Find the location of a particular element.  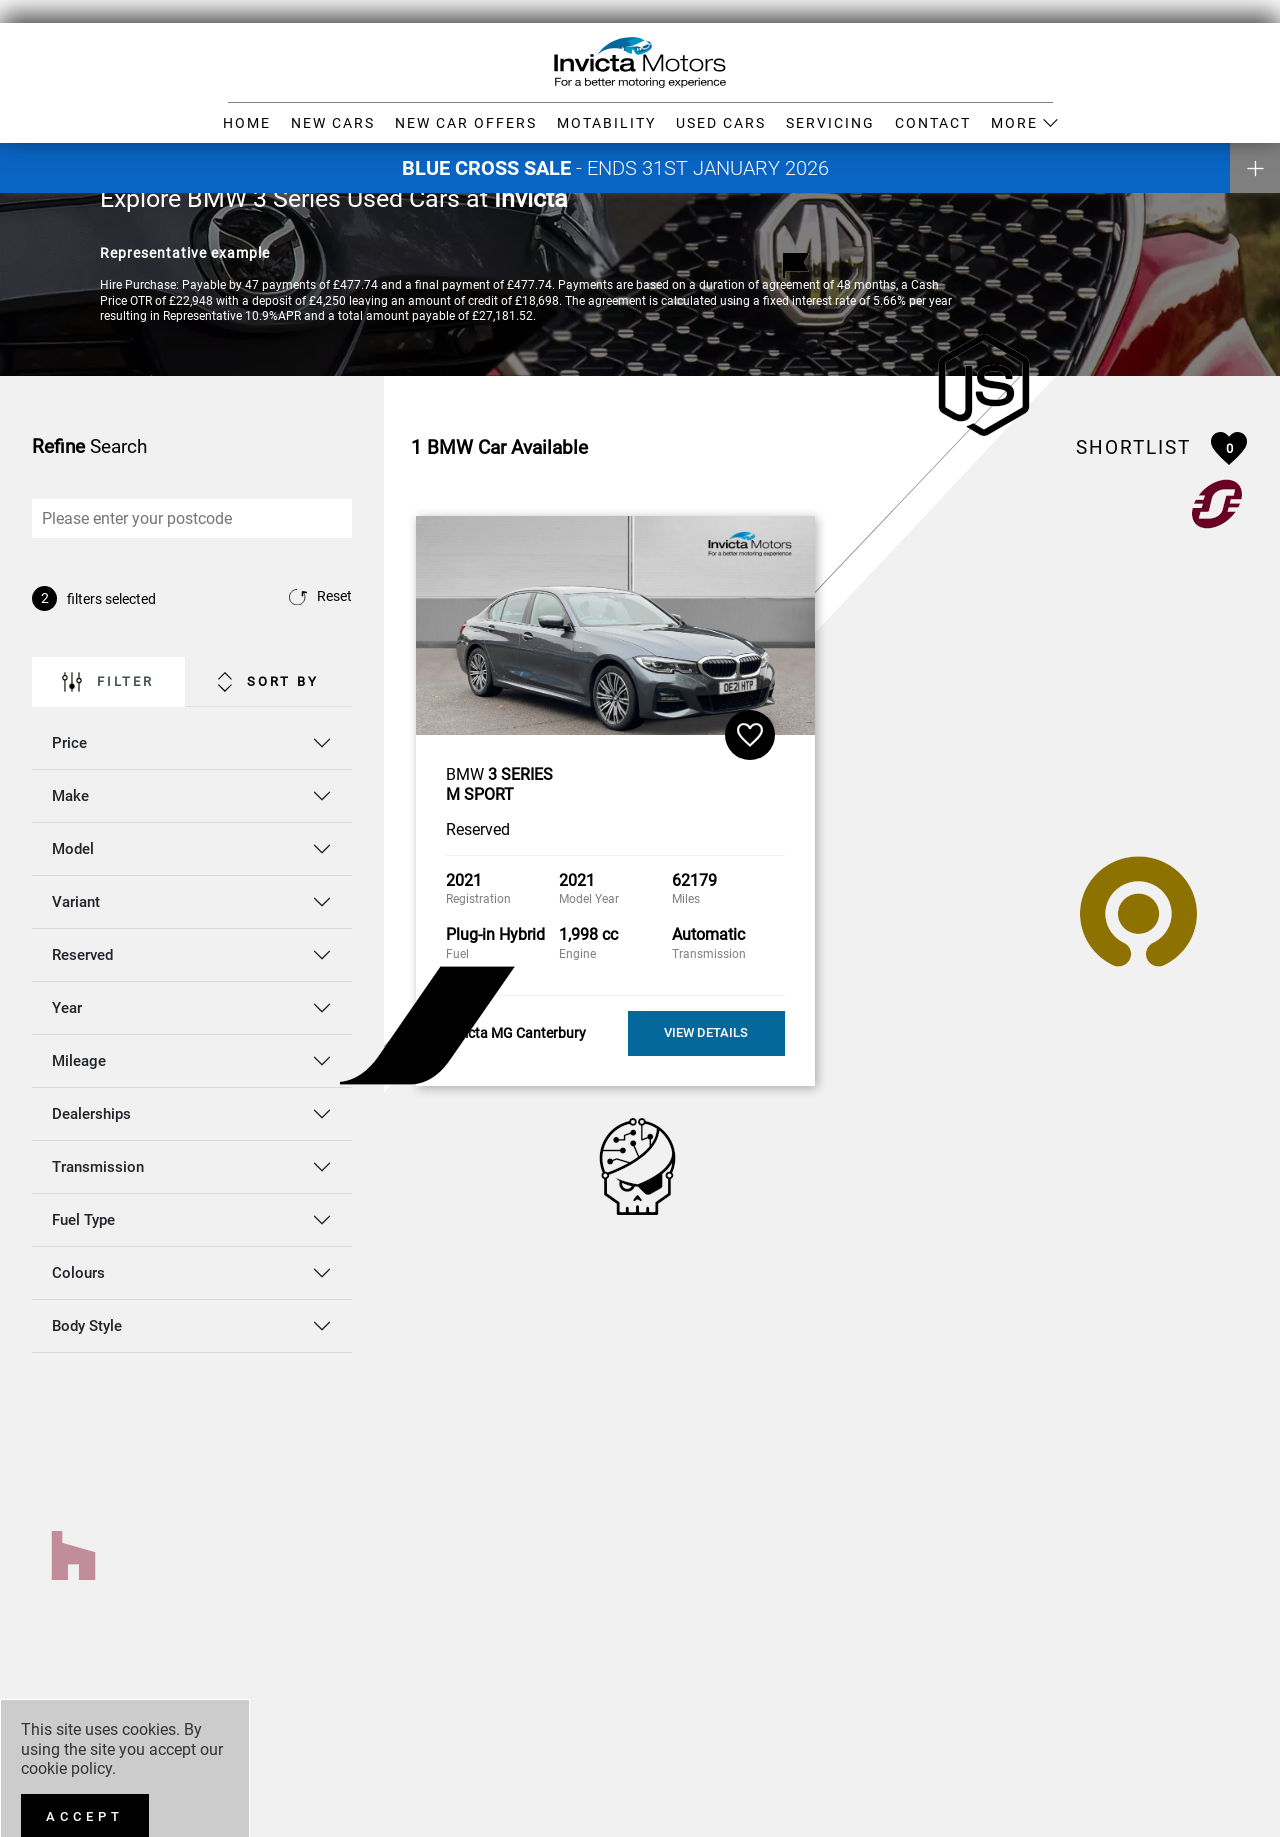

flag or mark an item for follow-up is located at coordinates (796, 265).